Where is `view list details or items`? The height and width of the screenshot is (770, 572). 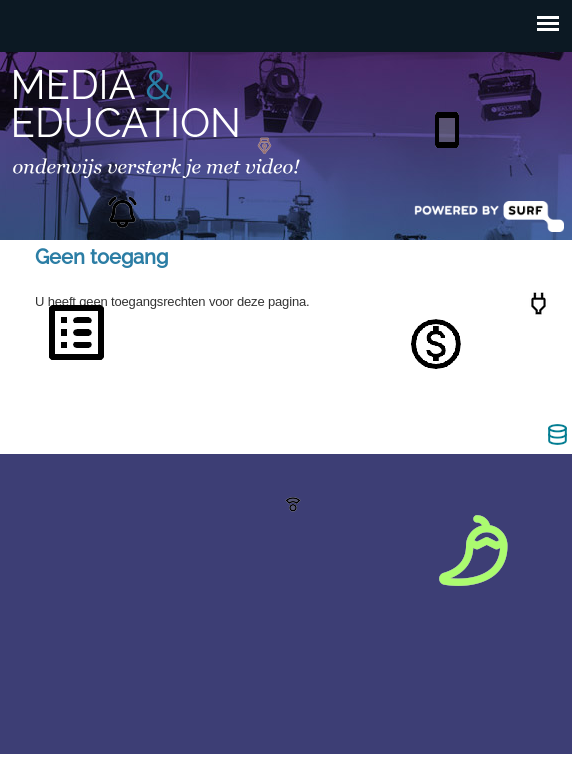 view list details or items is located at coordinates (76, 332).